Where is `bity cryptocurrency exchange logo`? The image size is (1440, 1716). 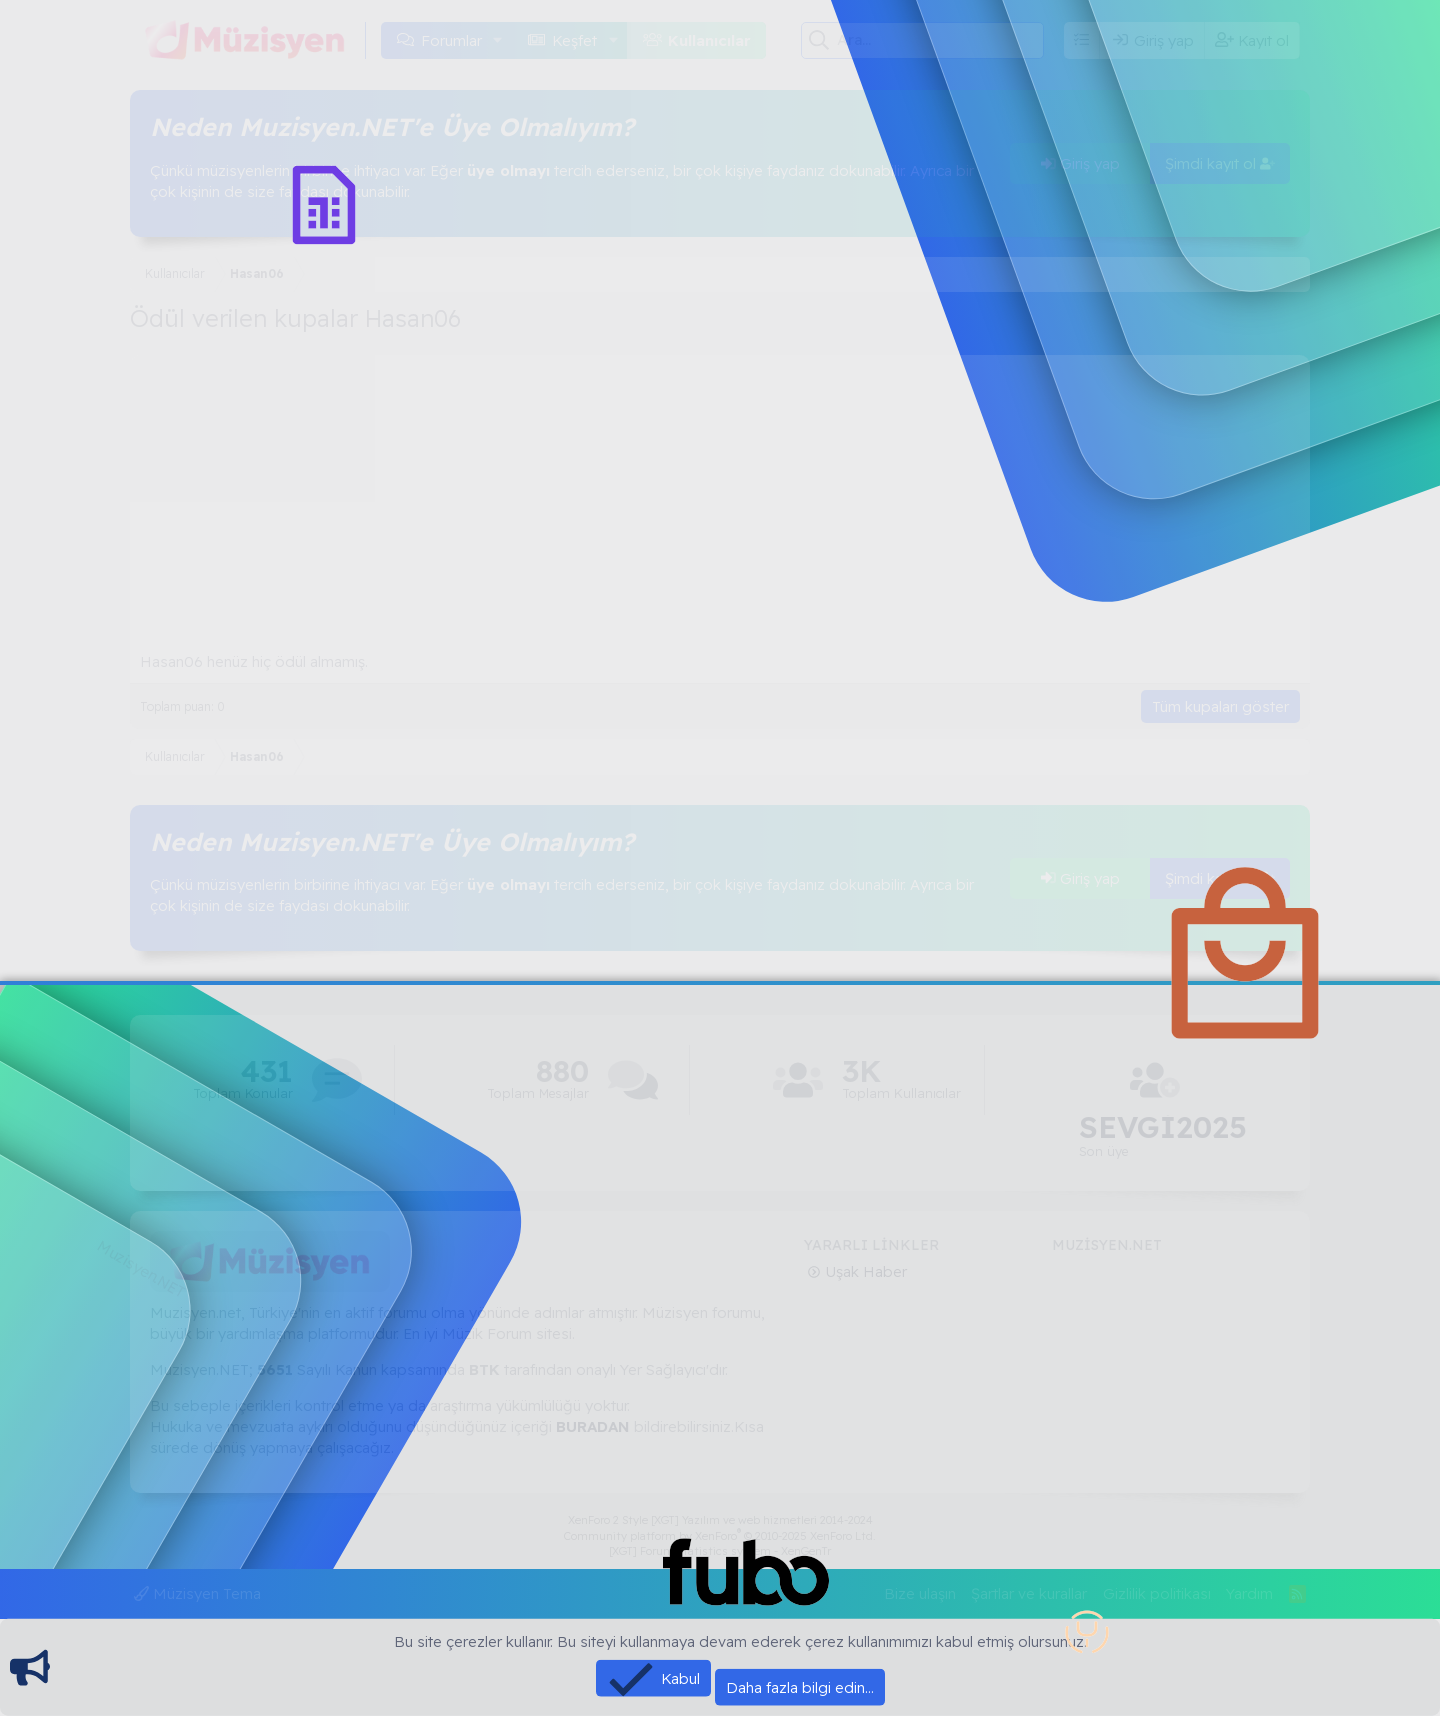 bity cryptocurrency exchange logo is located at coordinates (1087, 1633).